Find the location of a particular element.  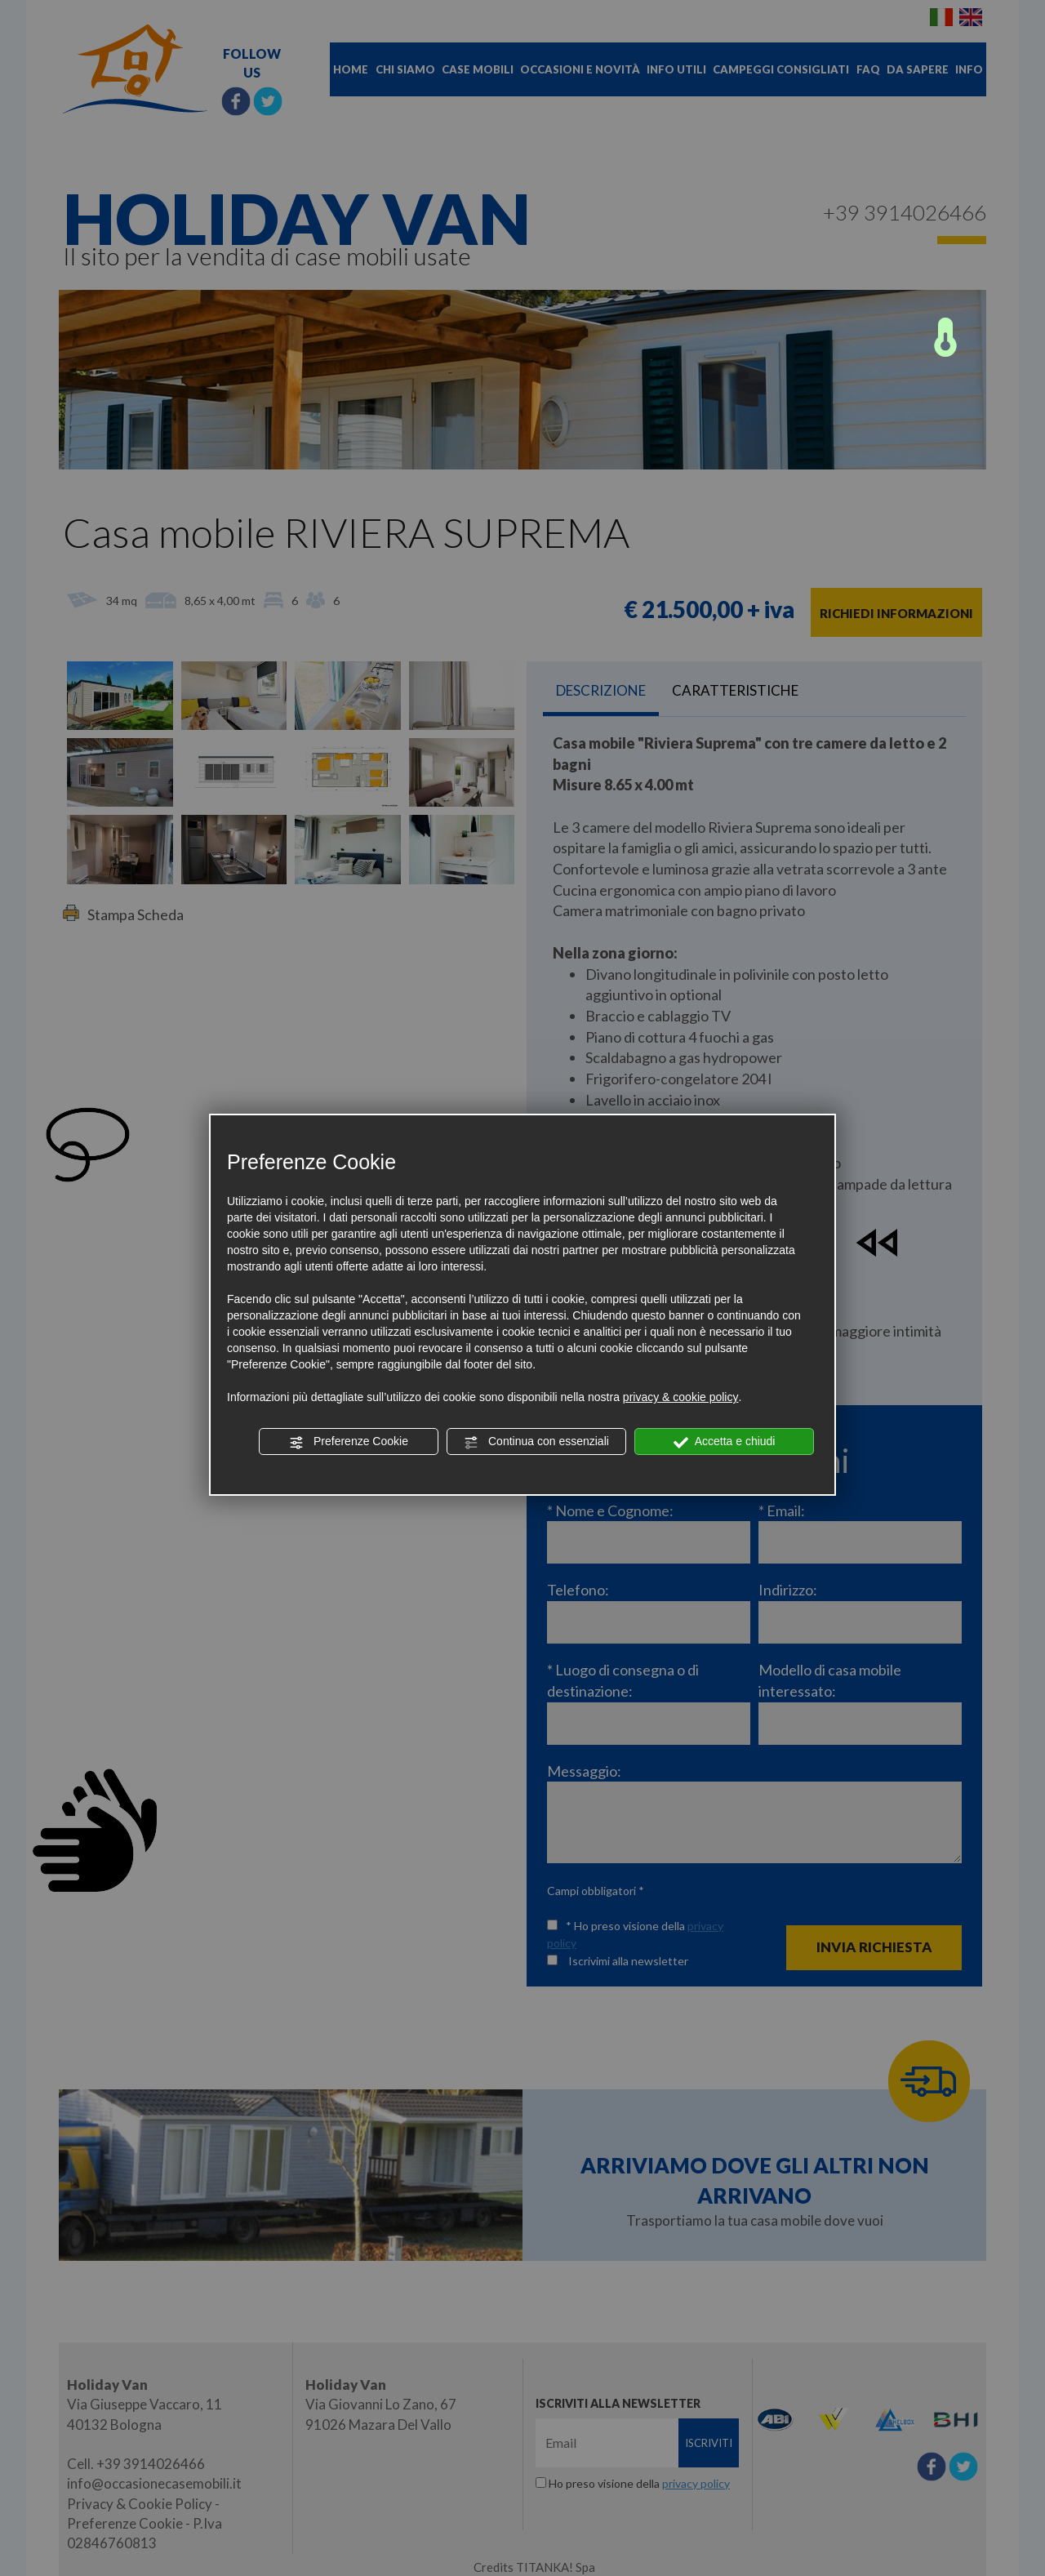

use lasso selection tool is located at coordinates (87, 1140).